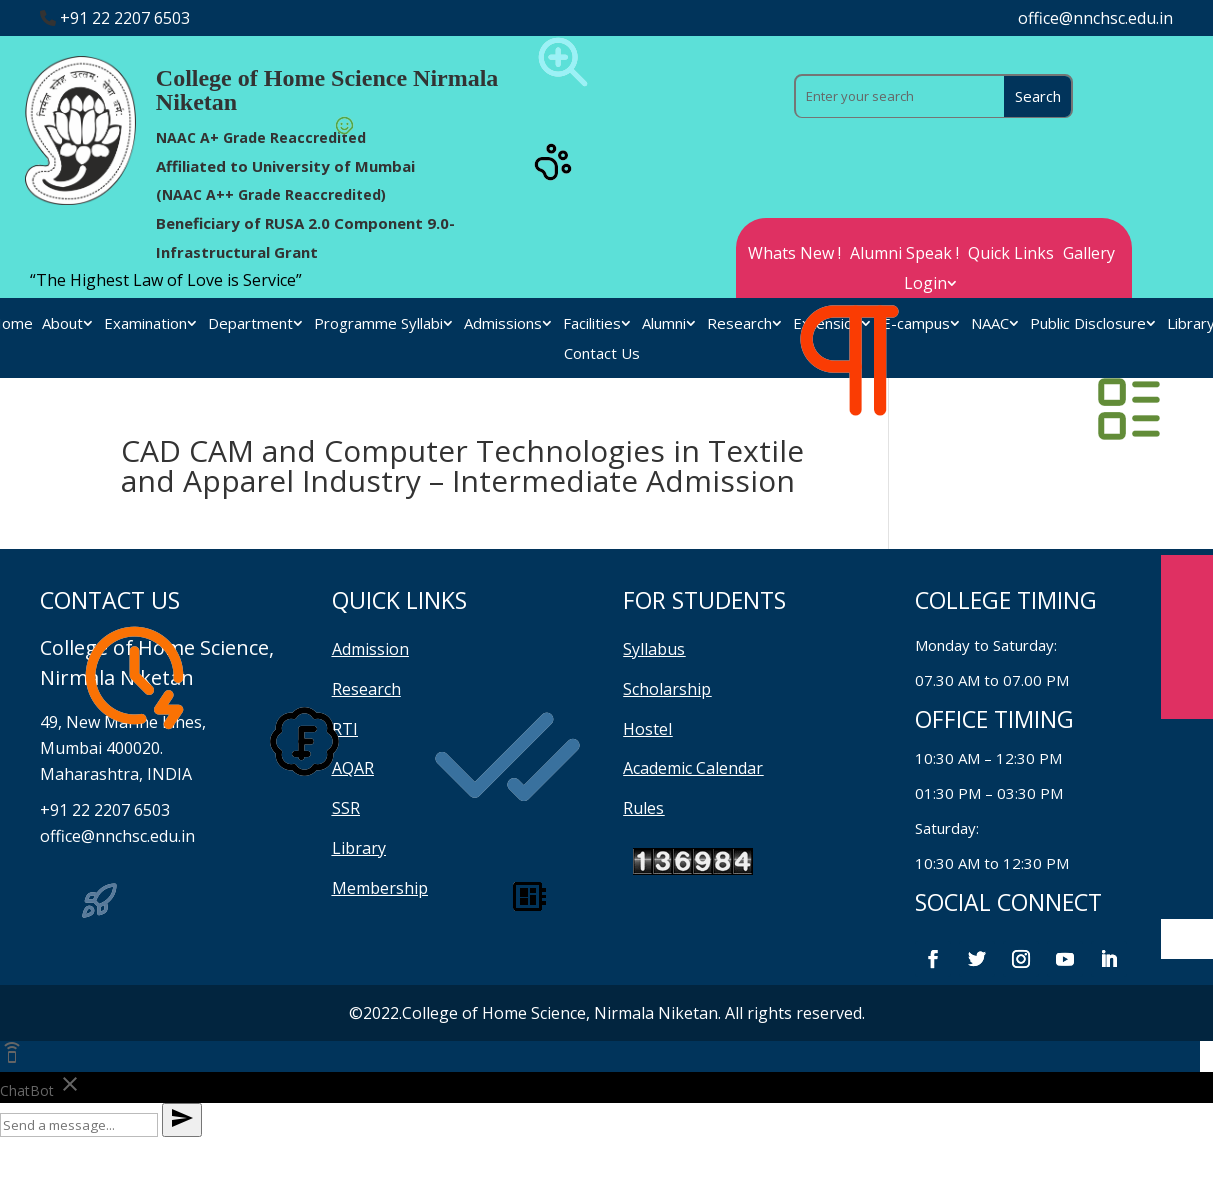 The width and height of the screenshot is (1213, 1184). What do you see at coordinates (563, 62) in the screenshot?
I see `zoom in on content or image` at bounding box center [563, 62].